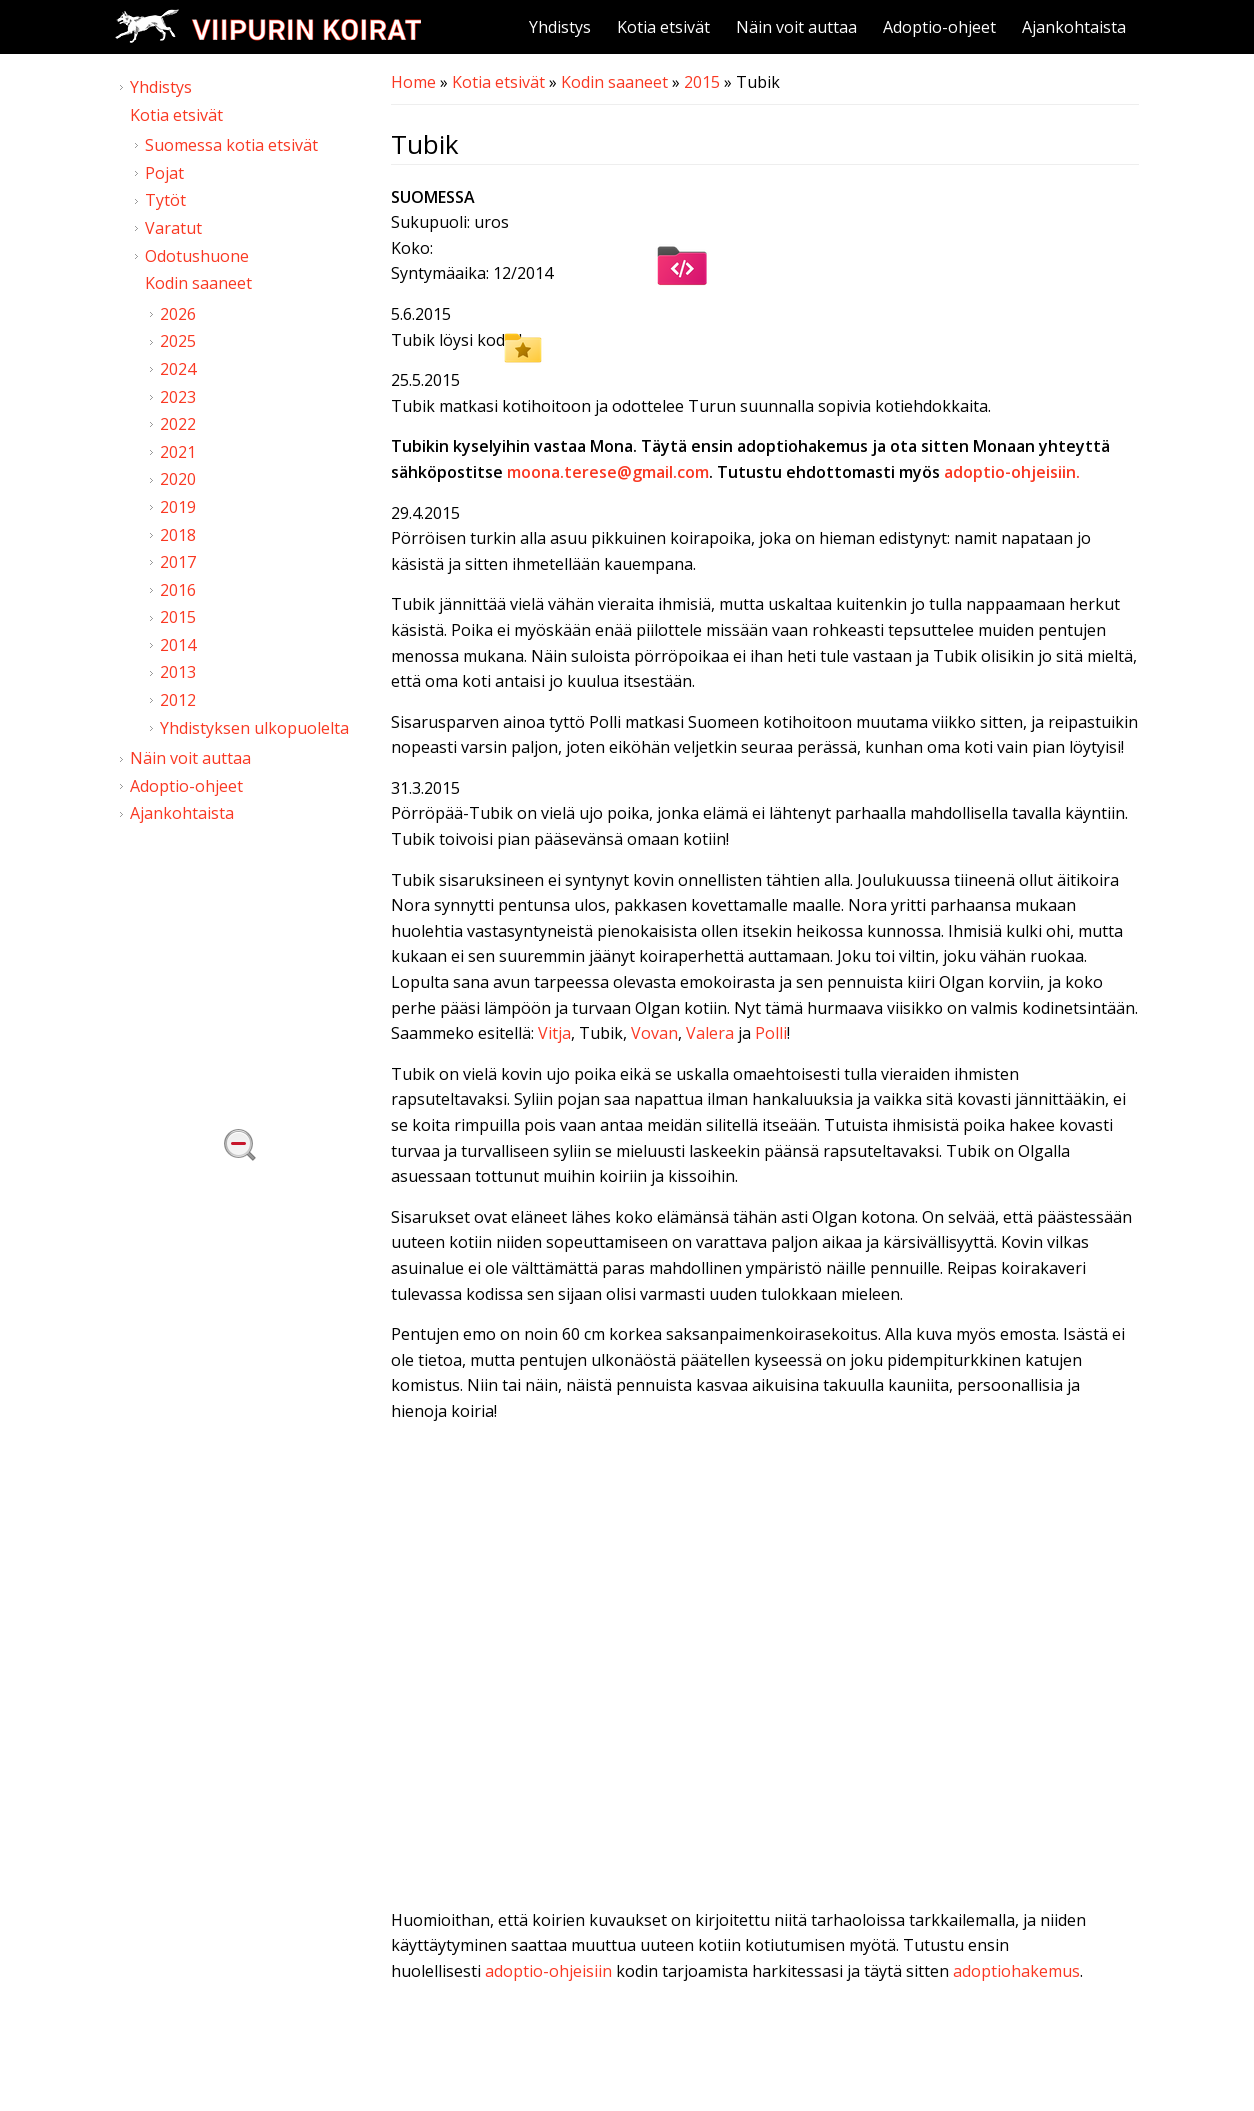  Describe the element at coordinates (523, 349) in the screenshot. I see `open your favorites folder` at that location.